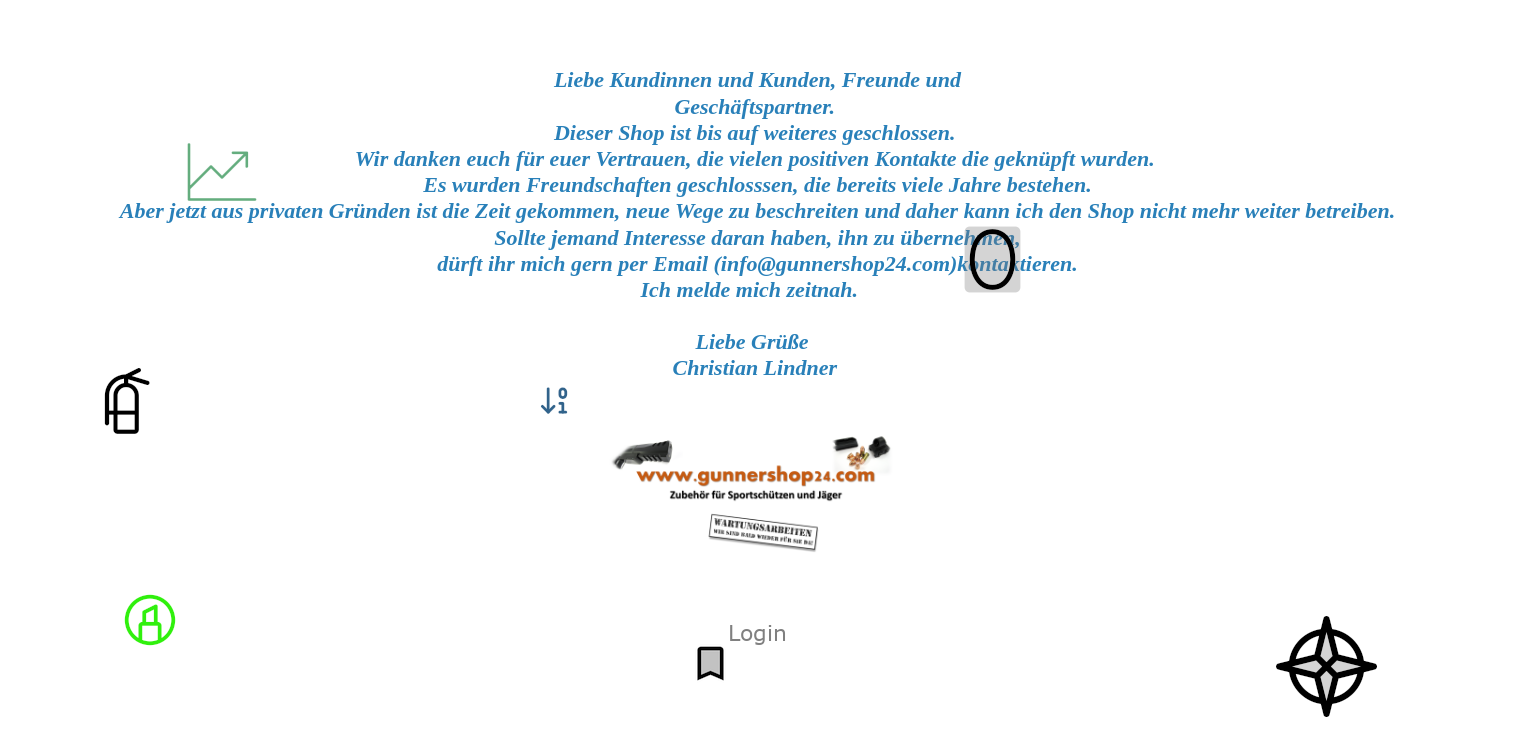 This screenshot has width=1515, height=738. Describe the element at coordinates (124, 402) in the screenshot. I see `access fire safety information` at that location.